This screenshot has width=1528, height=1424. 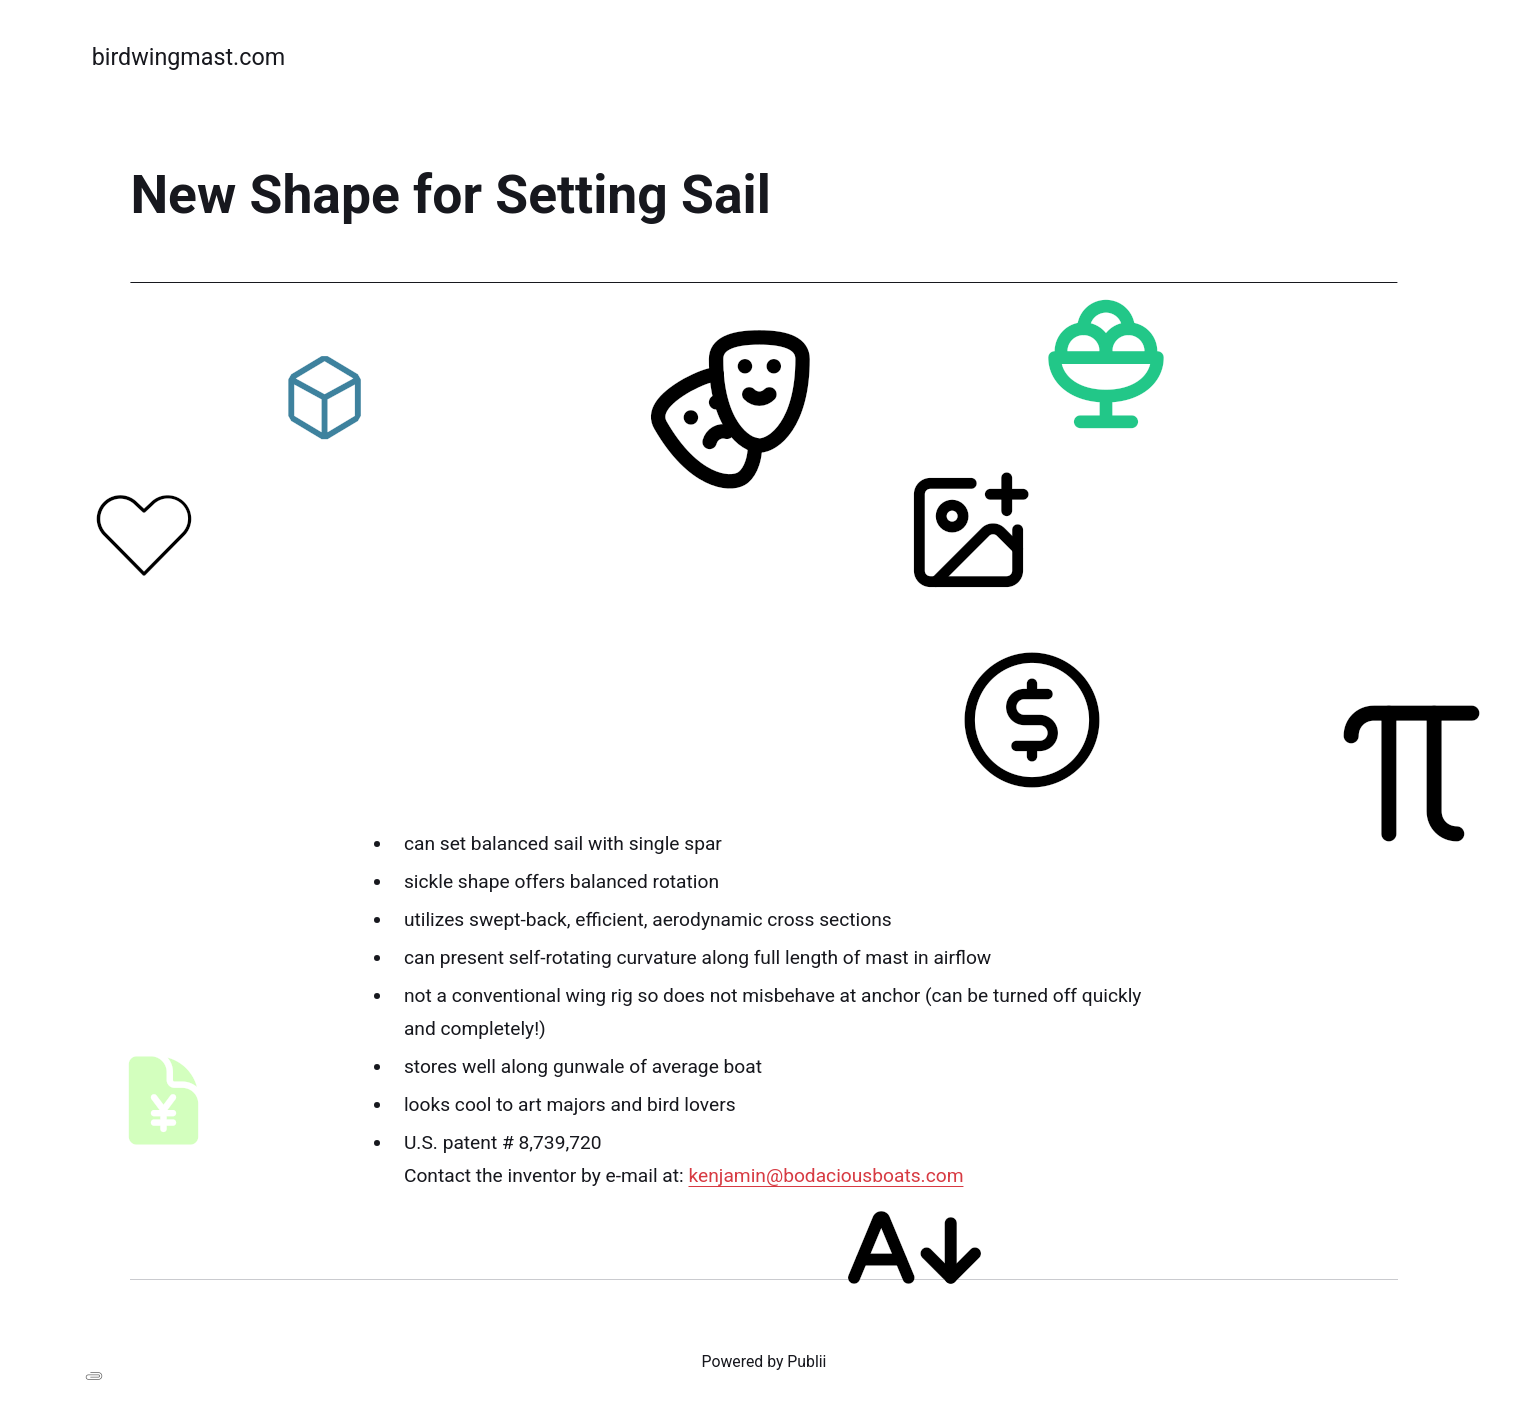 What do you see at coordinates (144, 532) in the screenshot?
I see `add to favorites` at bounding box center [144, 532].